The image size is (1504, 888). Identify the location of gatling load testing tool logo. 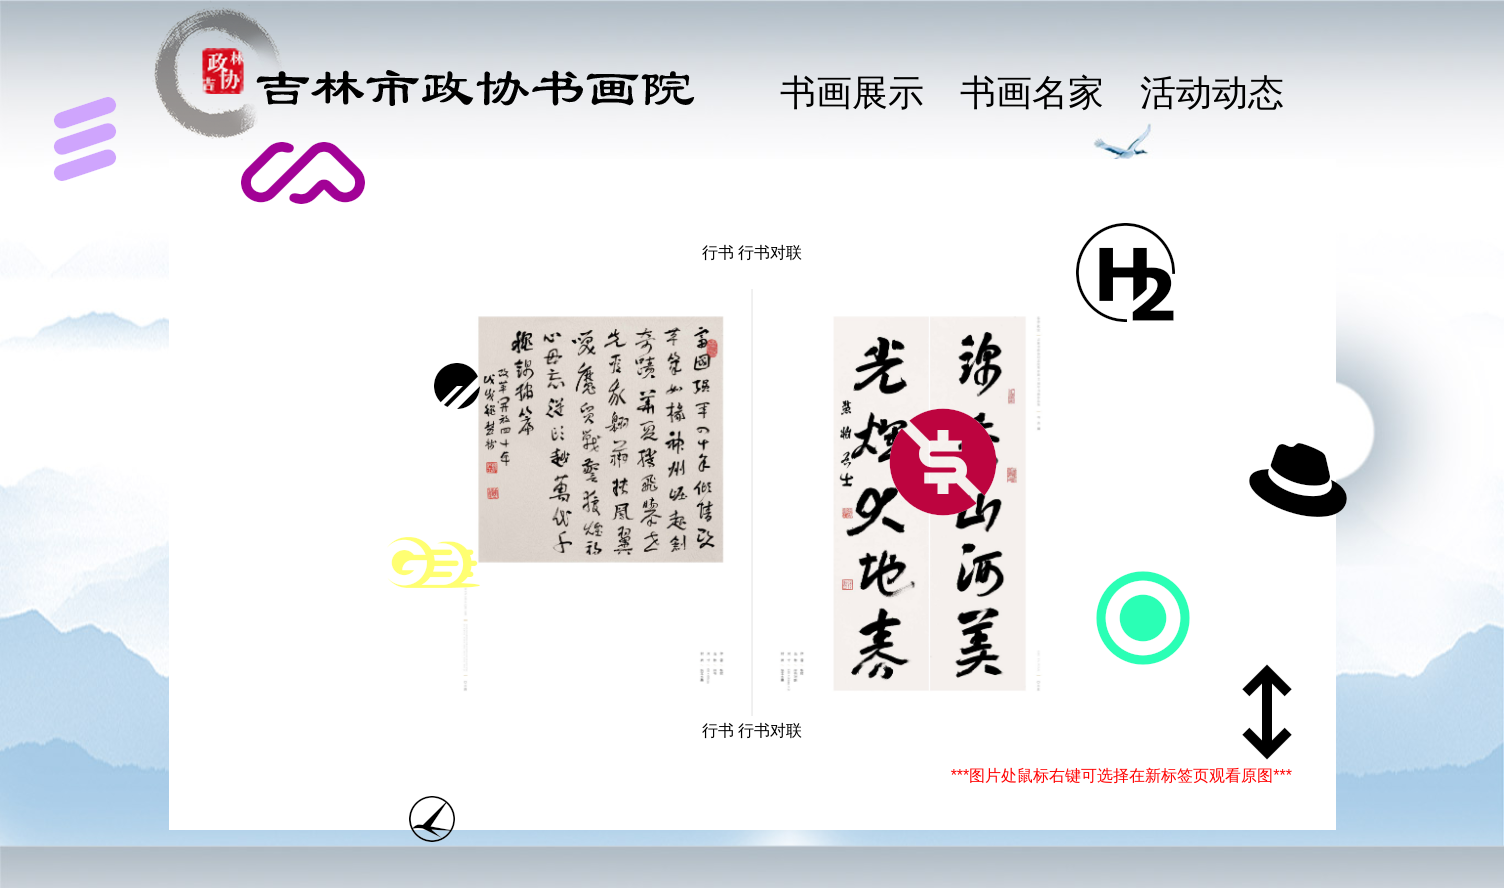
(433, 562).